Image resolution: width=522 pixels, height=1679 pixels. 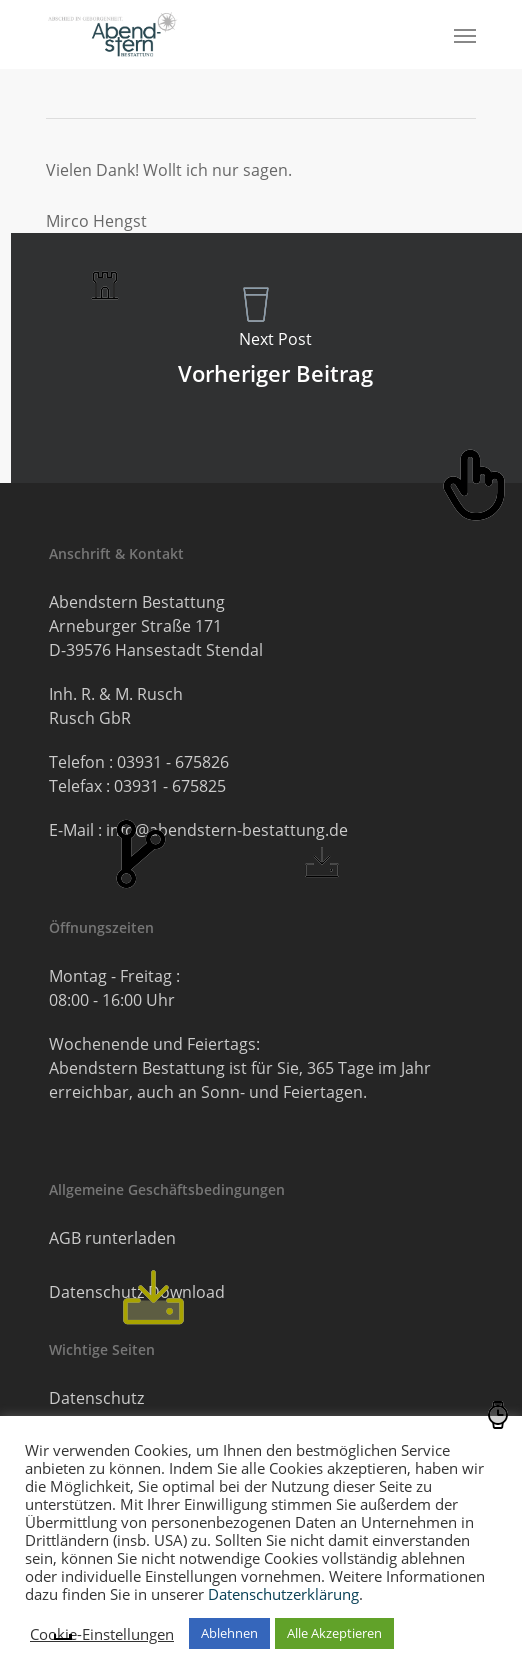 What do you see at coordinates (105, 285) in the screenshot?
I see `access castle or fortress-themed content` at bounding box center [105, 285].